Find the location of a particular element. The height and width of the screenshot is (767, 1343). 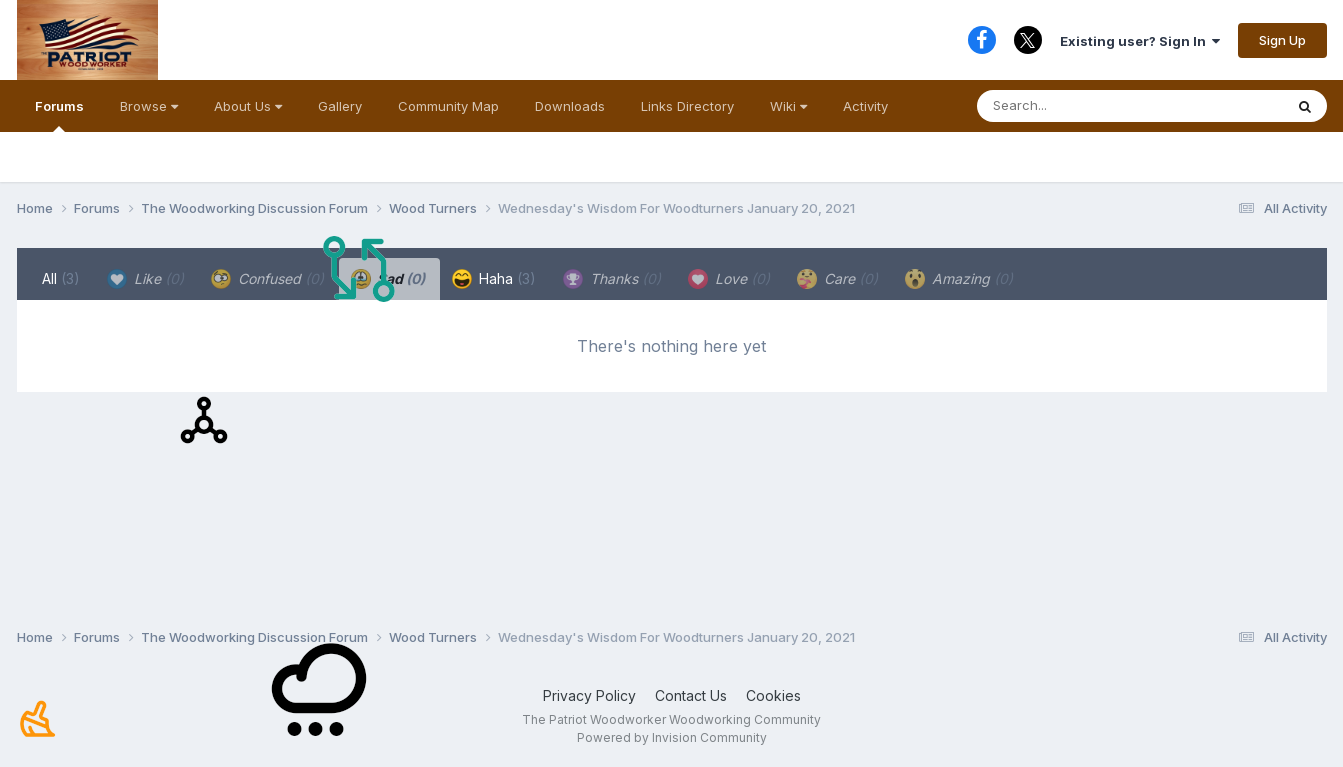

access social network connections is located at coordinates (204, 420).